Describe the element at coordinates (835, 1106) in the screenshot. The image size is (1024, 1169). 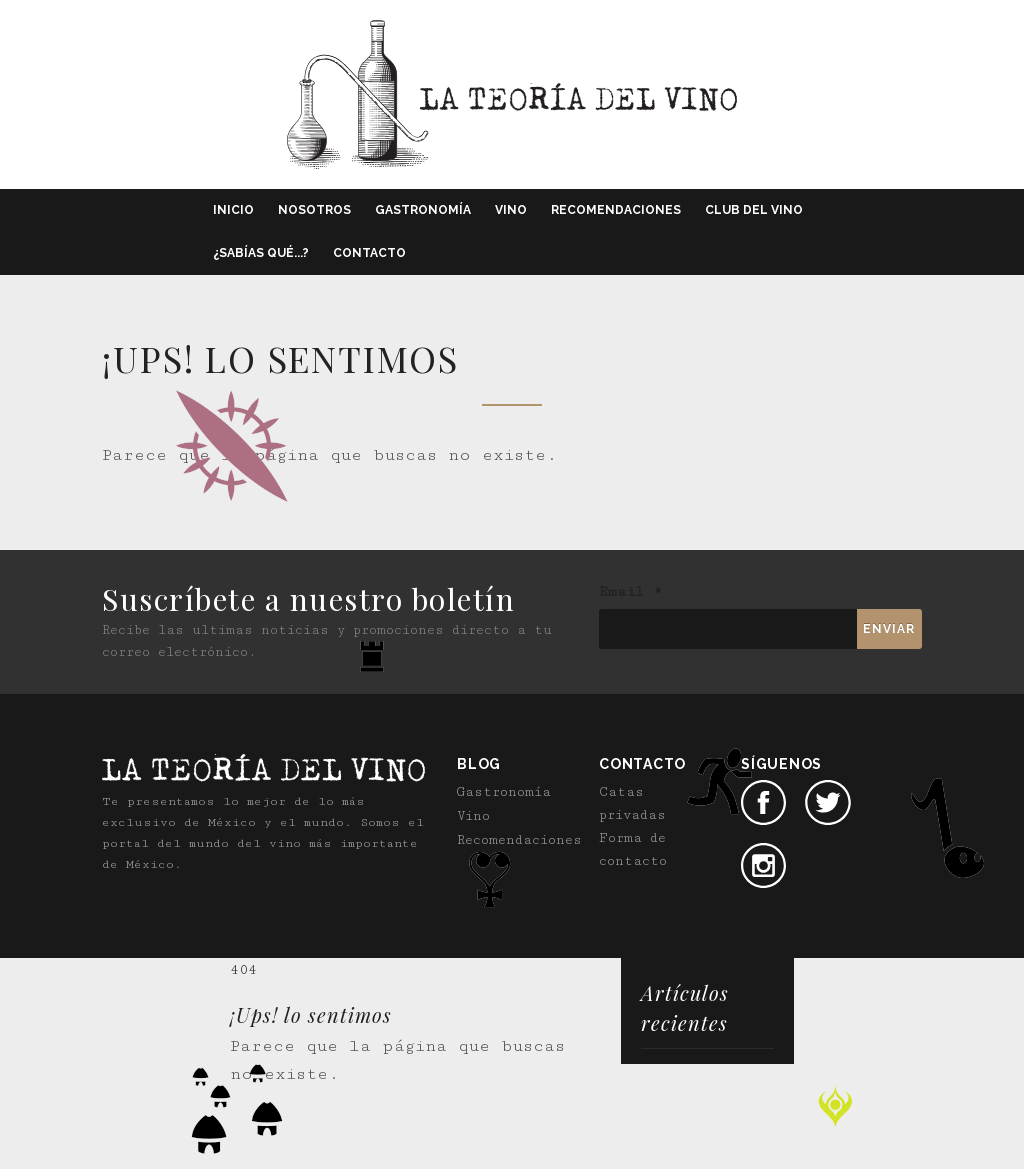
I see `activate alien fire ability or power` at that location.